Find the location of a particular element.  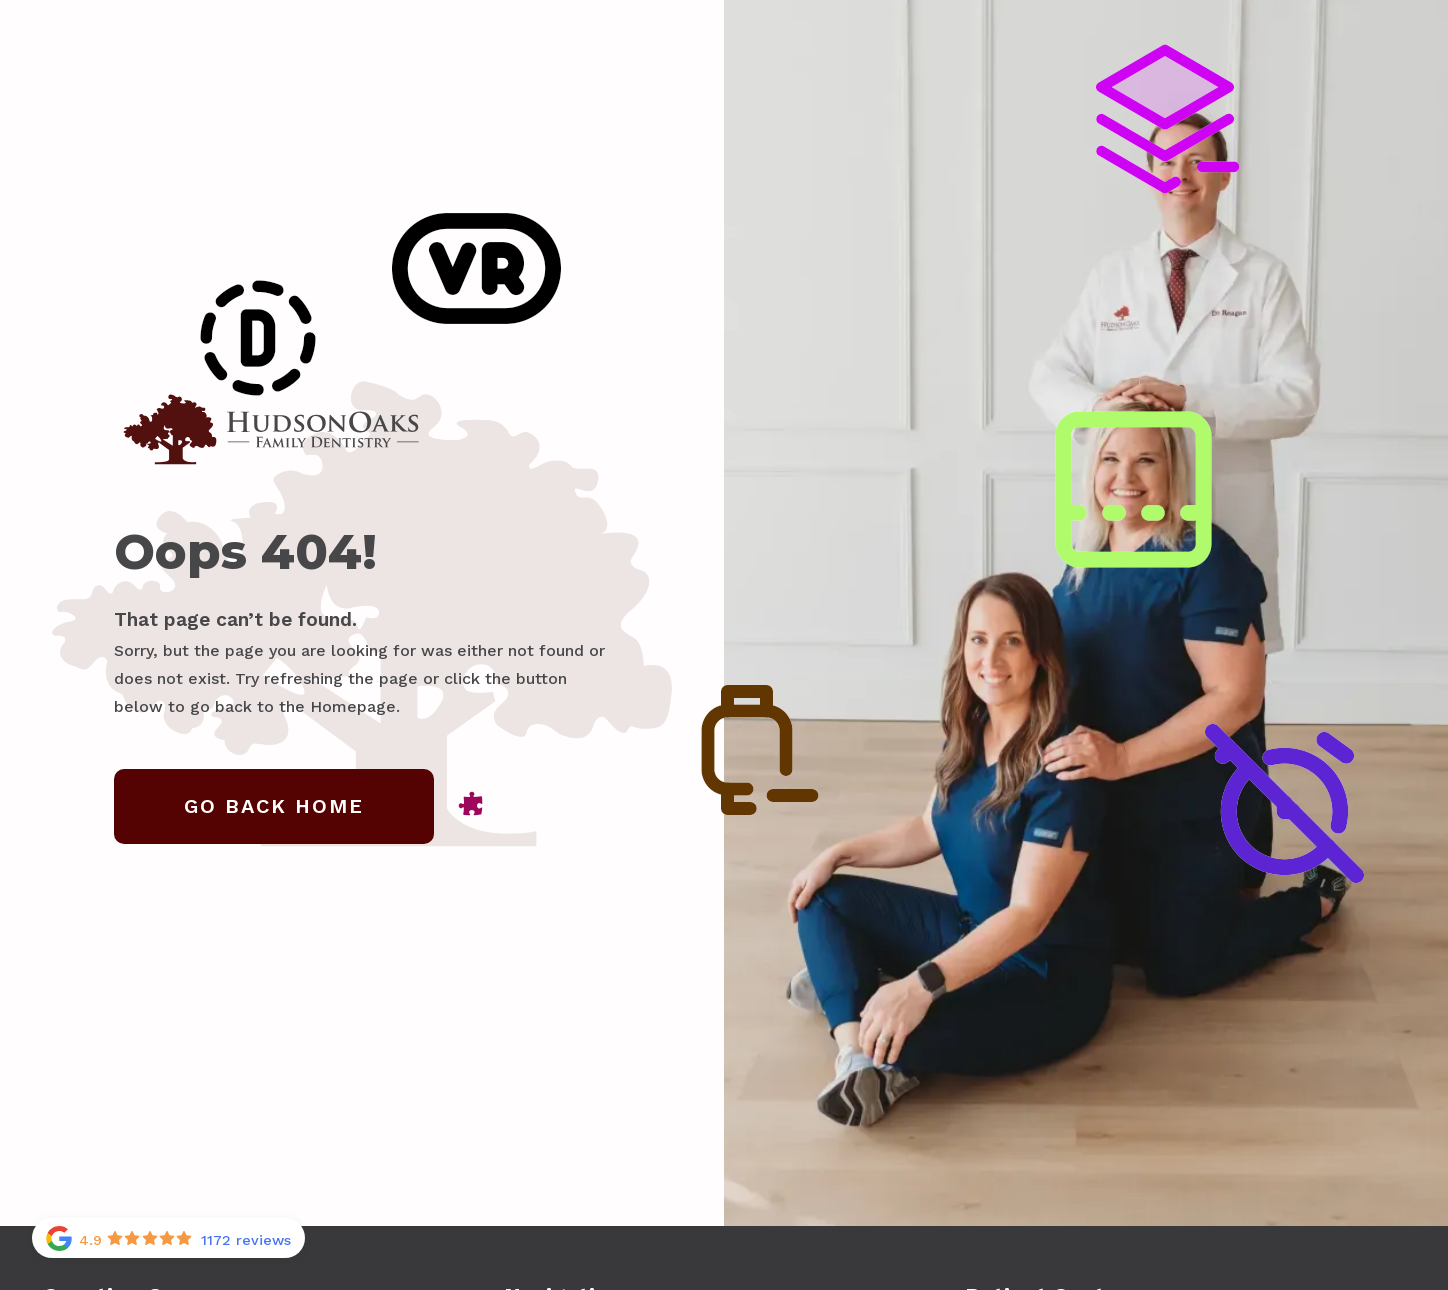

remove a paired smartwatch is located at coordinates (747, 750).